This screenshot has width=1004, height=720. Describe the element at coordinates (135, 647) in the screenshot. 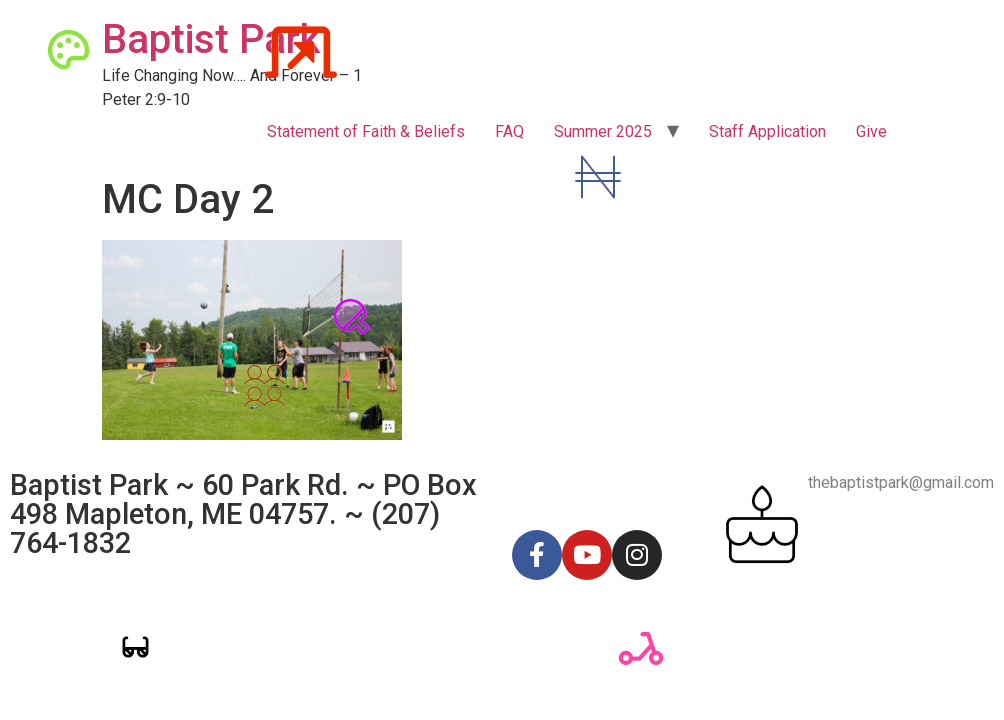

I see `toggle cool or casual display mode` at that location.